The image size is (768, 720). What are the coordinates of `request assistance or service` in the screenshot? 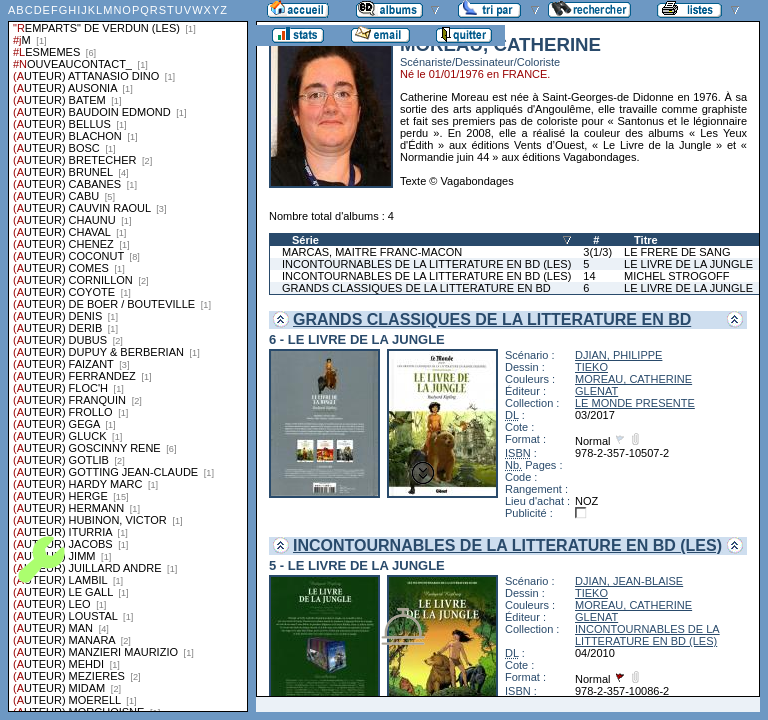 It's located at (403, 628).